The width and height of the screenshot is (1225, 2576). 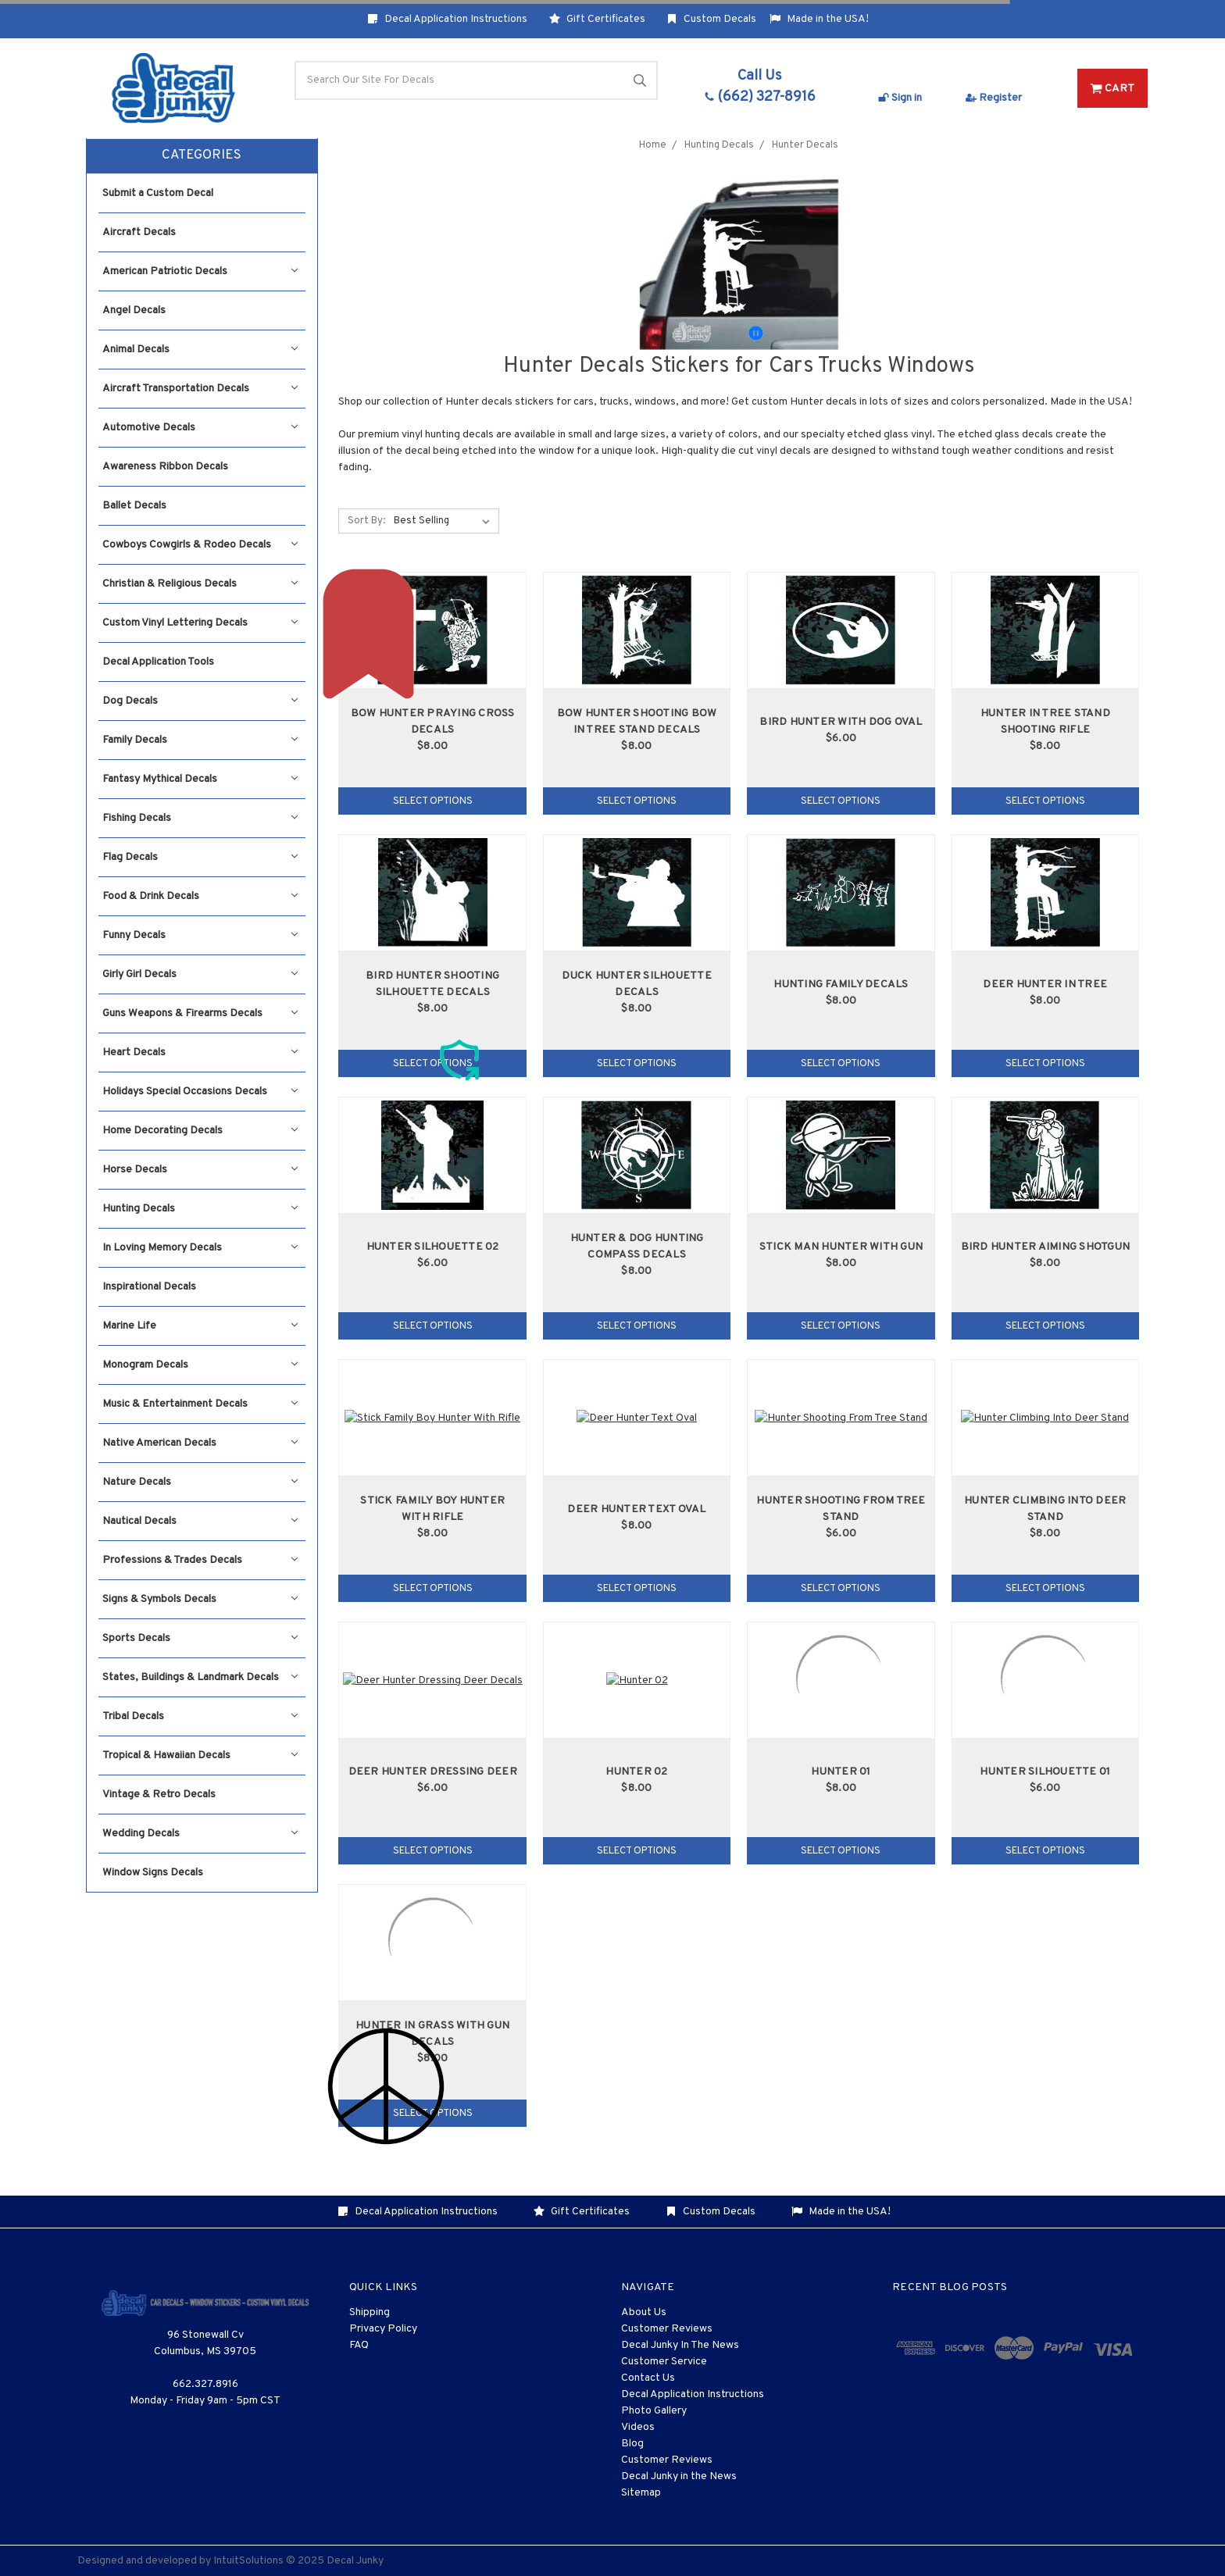 What do you see at coordinates (755, 333) in the screenshot?
I see `pause media playback` at bounding box center [755, 333].